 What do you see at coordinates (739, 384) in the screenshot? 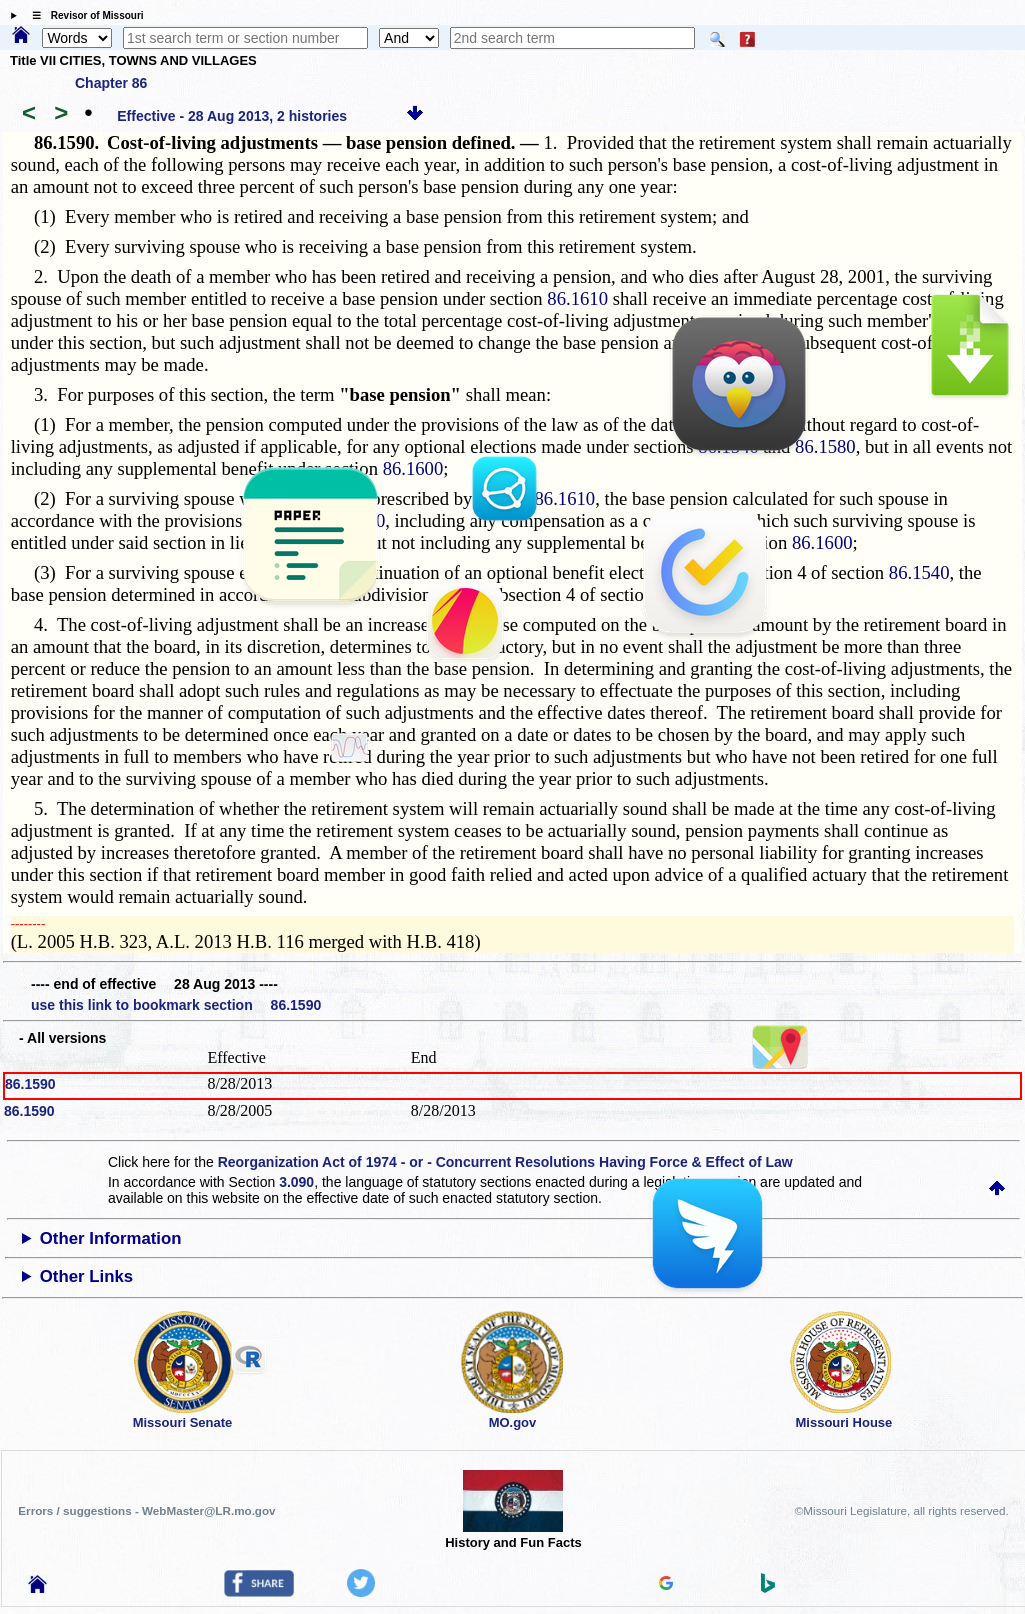
I see `open corebird twitter client` at bounding box center [739, 384].